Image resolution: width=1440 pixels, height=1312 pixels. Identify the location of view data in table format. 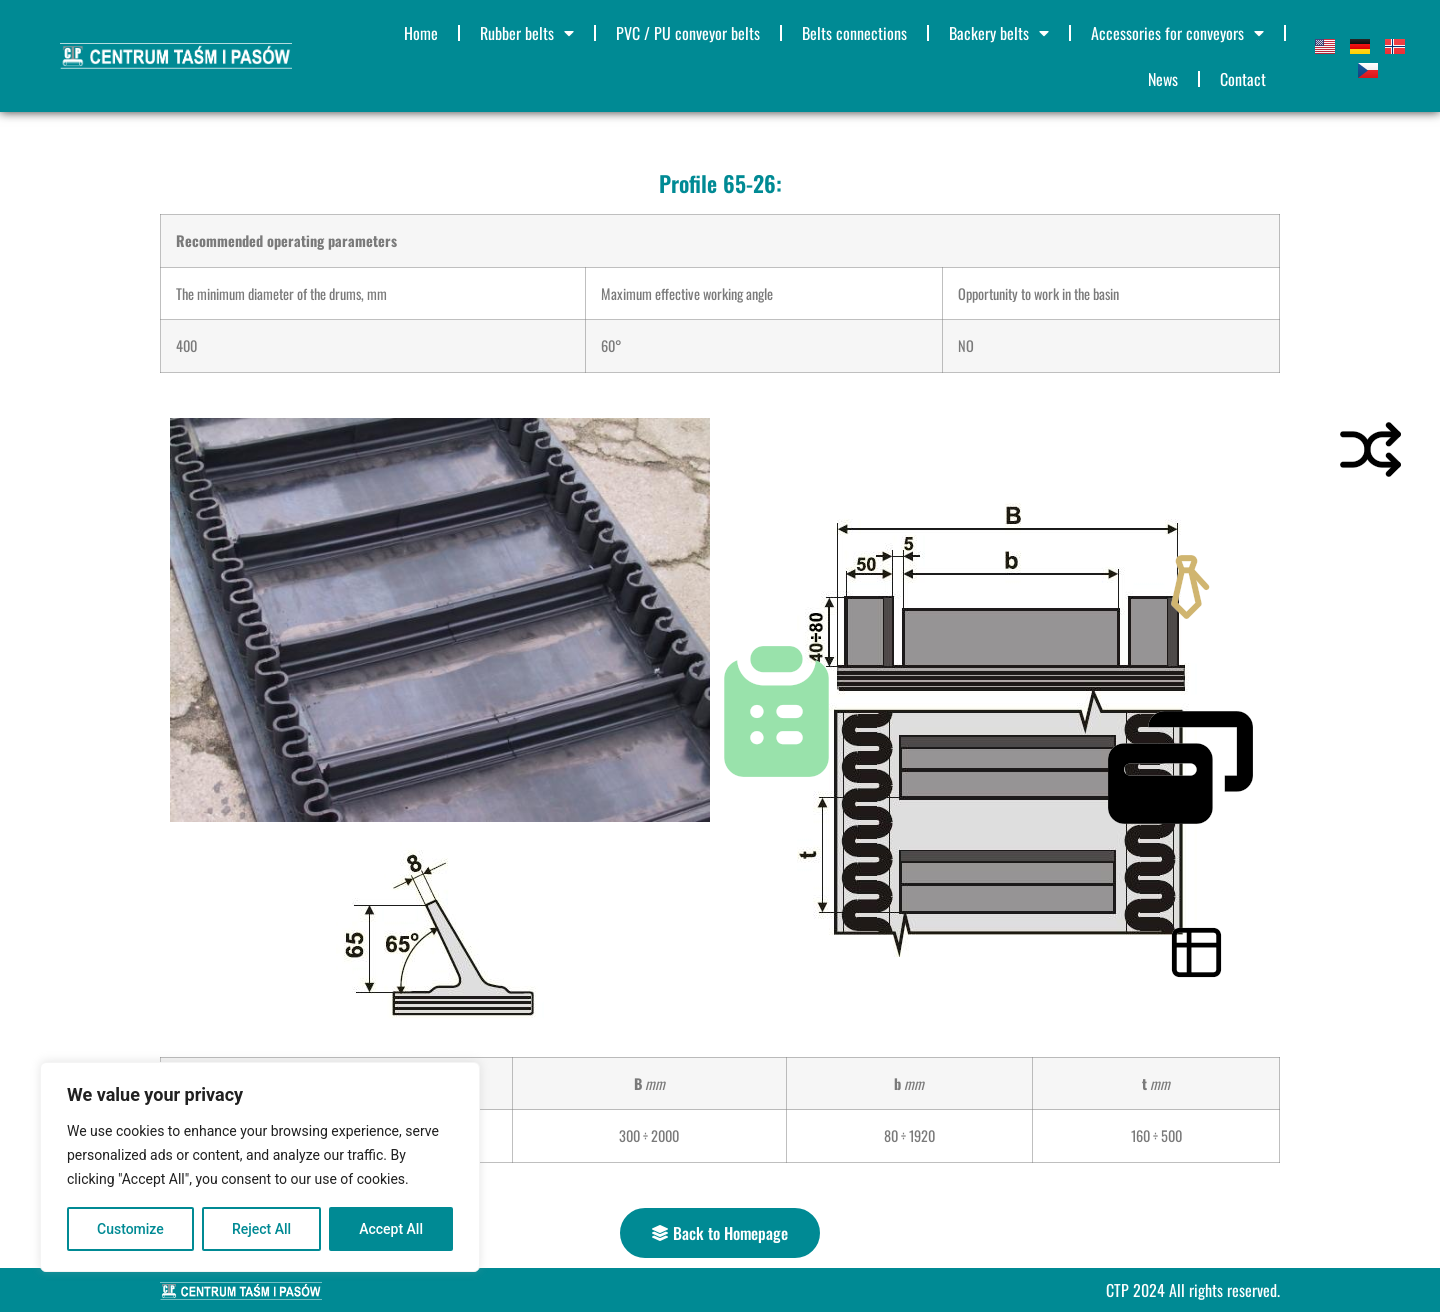
(1196, 952).